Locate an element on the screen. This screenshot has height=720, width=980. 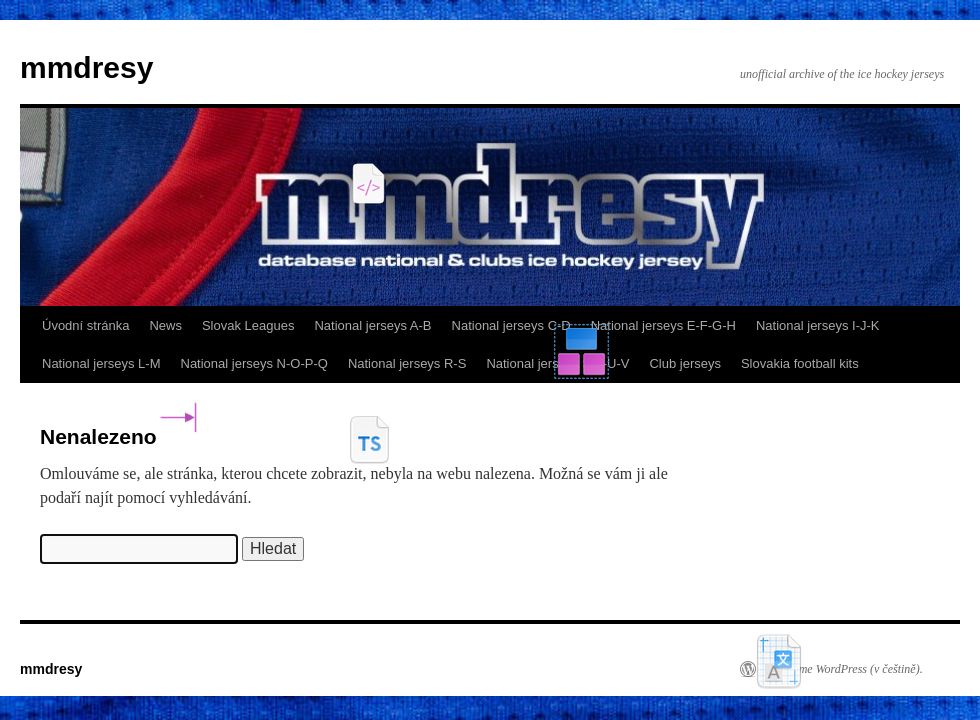
an xml or markup language file is located at coordinates (368, 183).